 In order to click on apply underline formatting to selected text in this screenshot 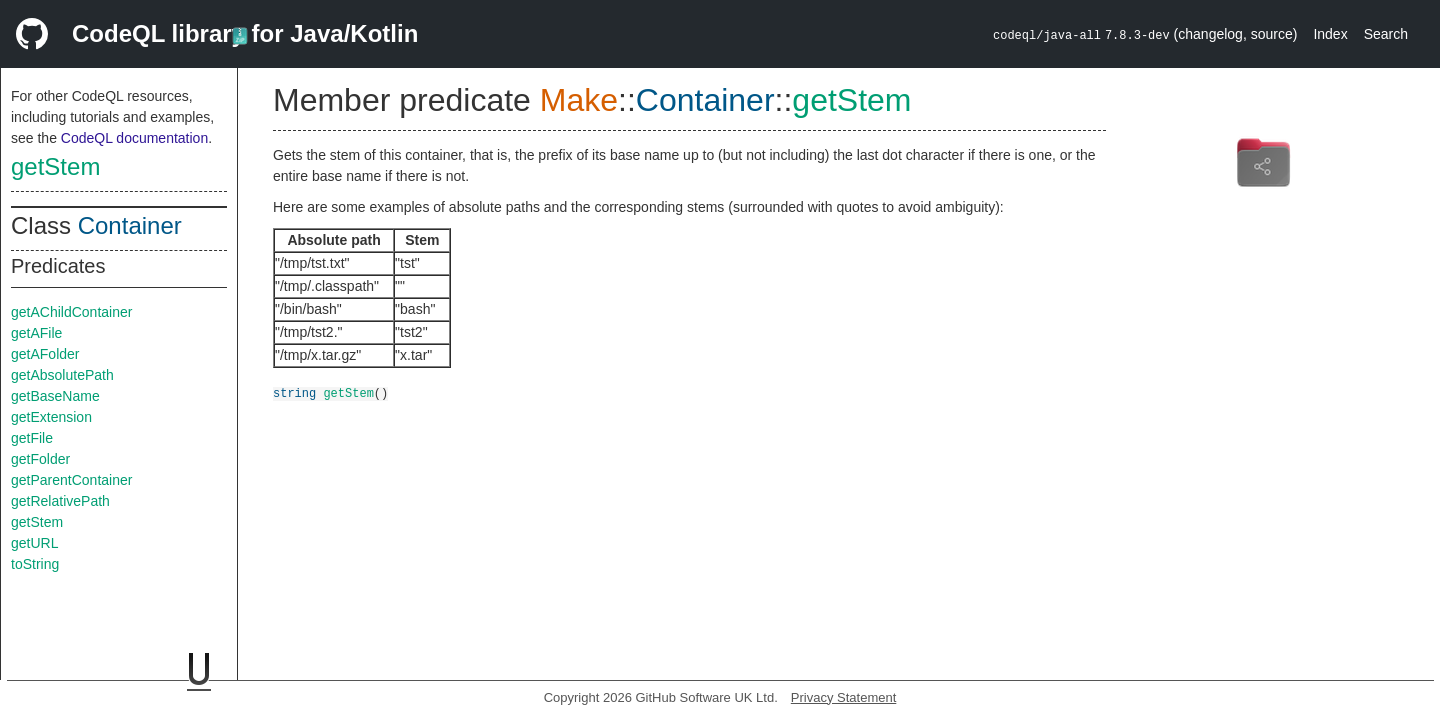, I will do `click(199, 672)`.